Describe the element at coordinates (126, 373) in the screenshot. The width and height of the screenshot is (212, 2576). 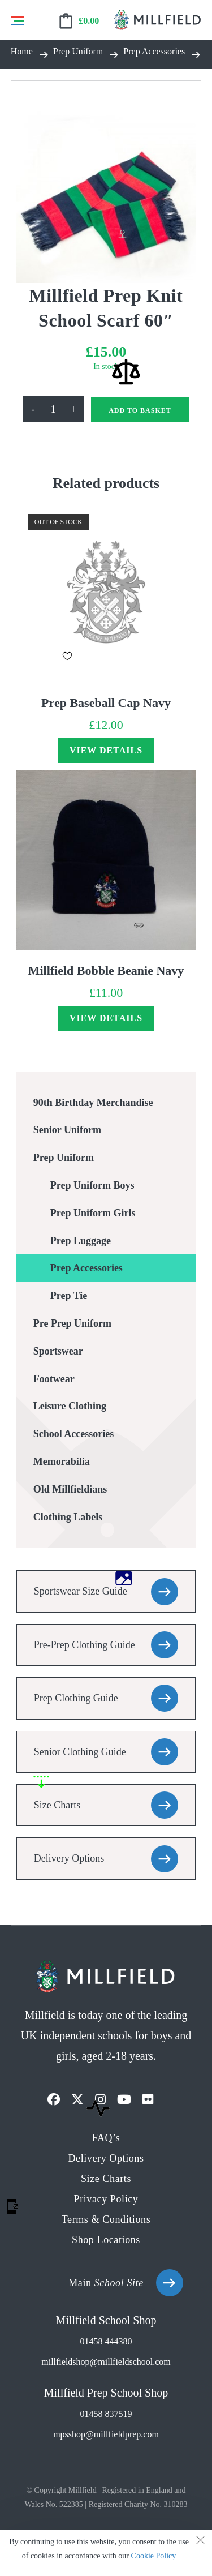
I see `view license or legal information` at that location.